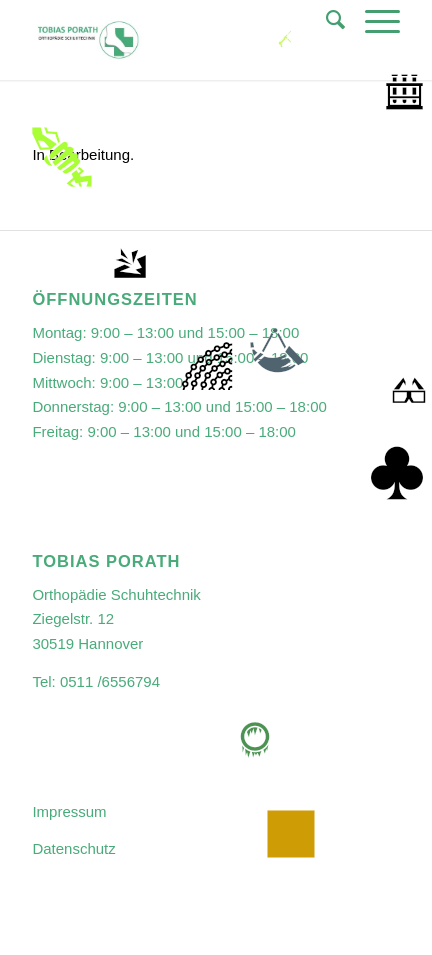 The image size is (432, 955). I want to click on placeholder for empty content area, so click(291, 834).